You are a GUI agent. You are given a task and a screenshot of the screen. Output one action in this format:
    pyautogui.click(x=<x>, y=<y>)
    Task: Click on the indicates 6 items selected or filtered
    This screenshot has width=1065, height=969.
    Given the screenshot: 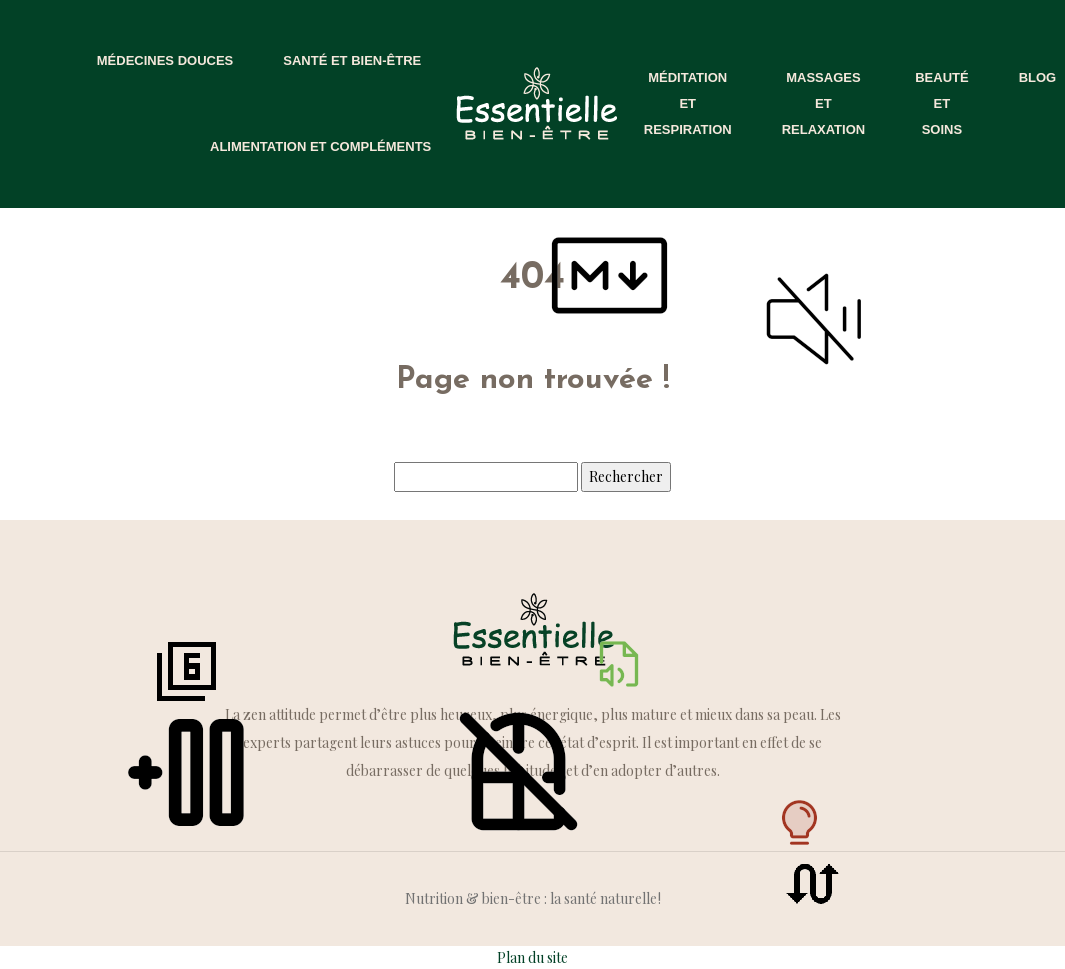 What is the action you would take?
    pyautogui.click(x=186, y=671)
    